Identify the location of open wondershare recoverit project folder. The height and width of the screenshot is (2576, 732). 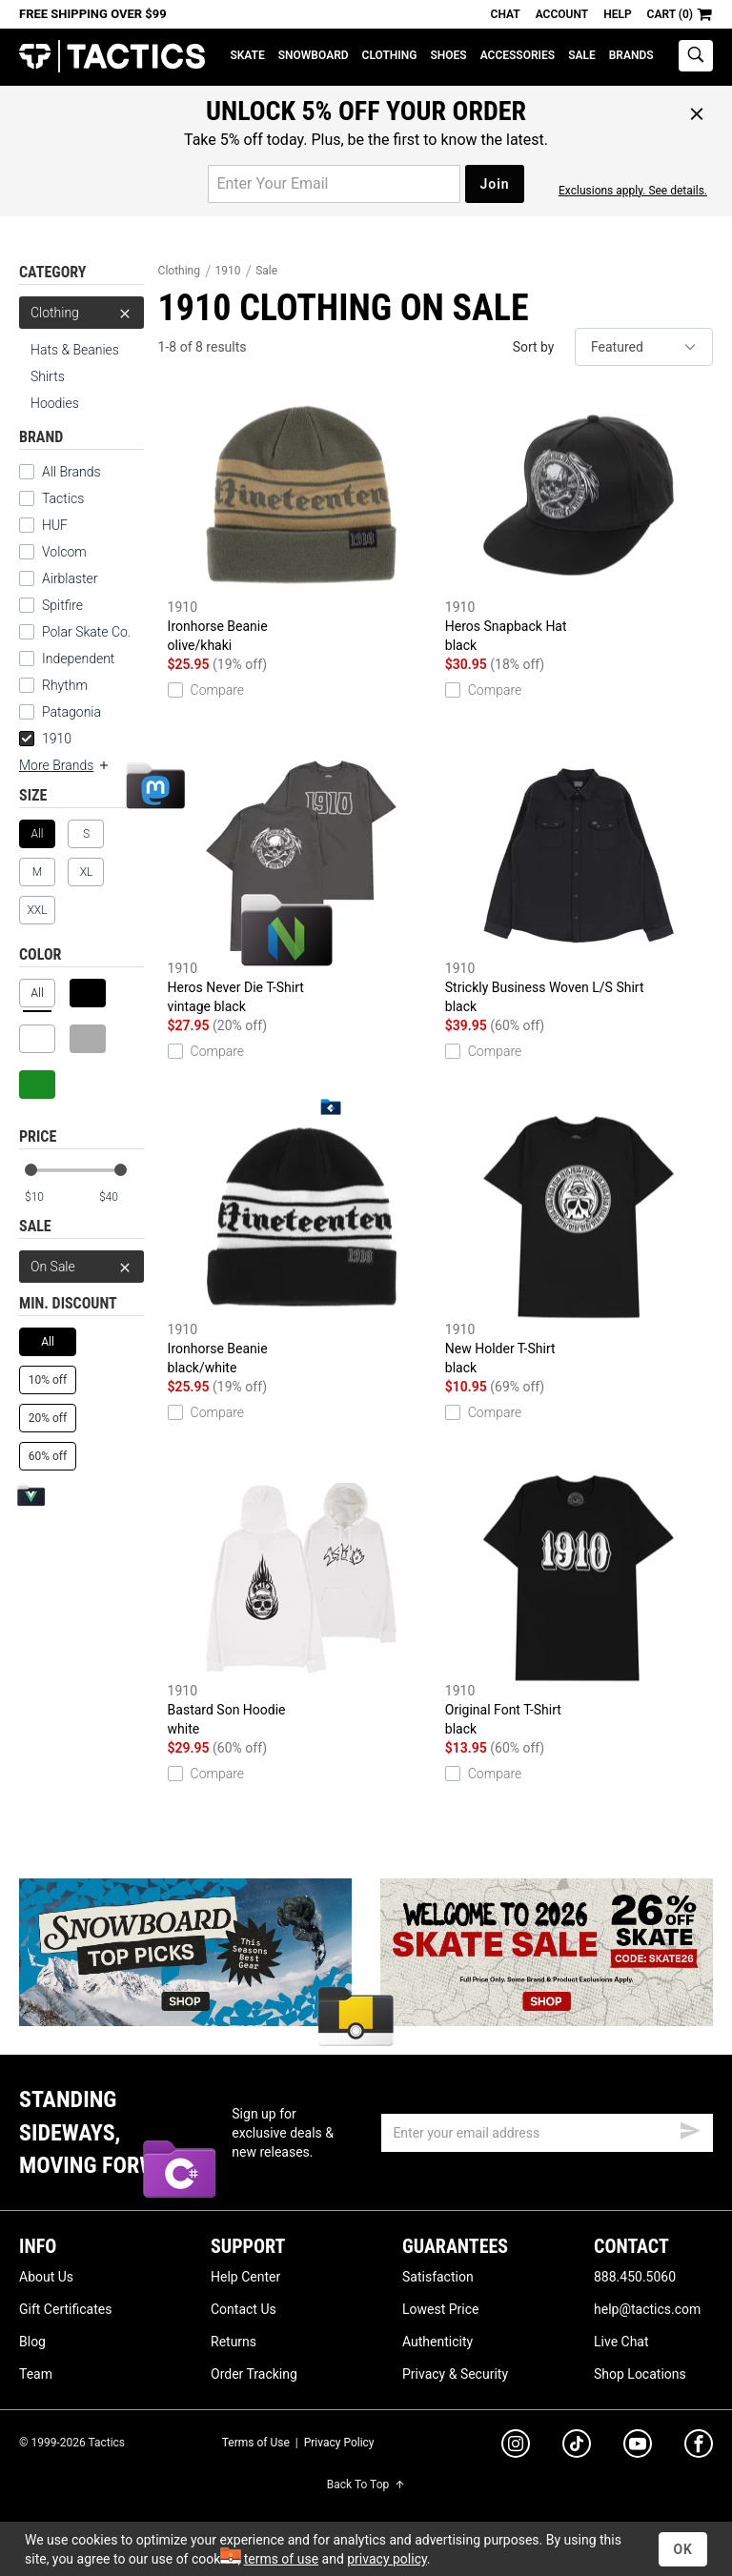
(331, 1107).